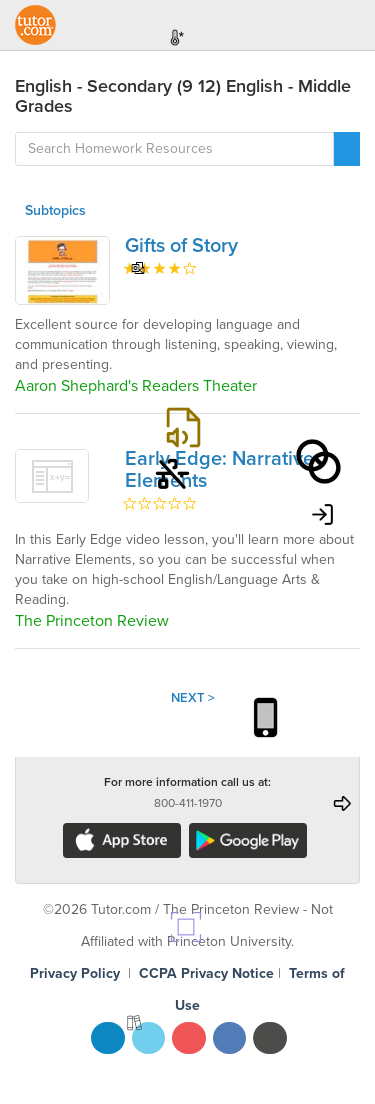 The image size is (375, 1104). Describe the element at coordinates (138, 268) in the screenshot. I see `open microsoft outlook email app` at that location.